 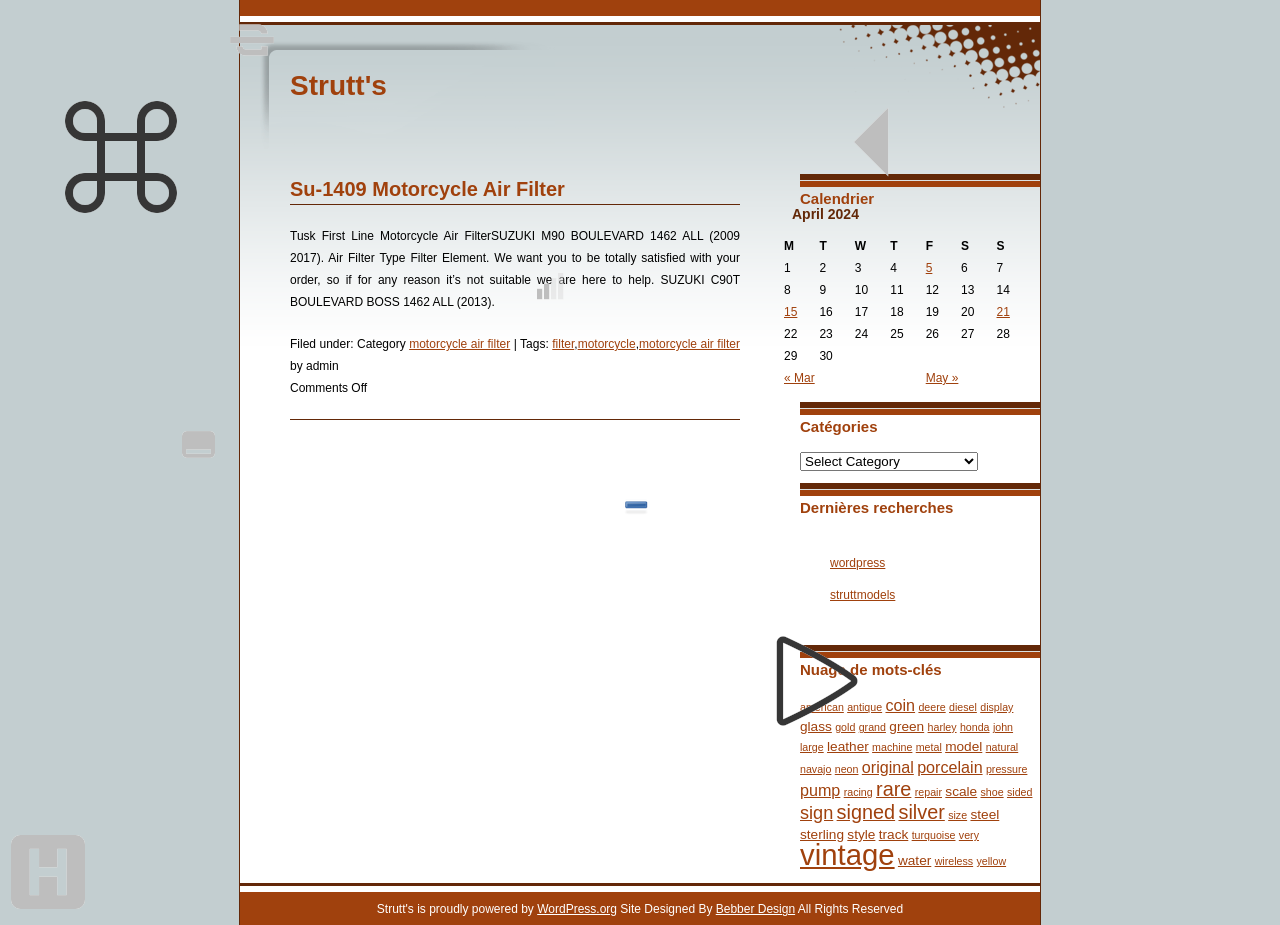 What do you see at coordinates (198, 445) in the screenshot?
I see `access removable storage device` at bounding box center [198, 445].